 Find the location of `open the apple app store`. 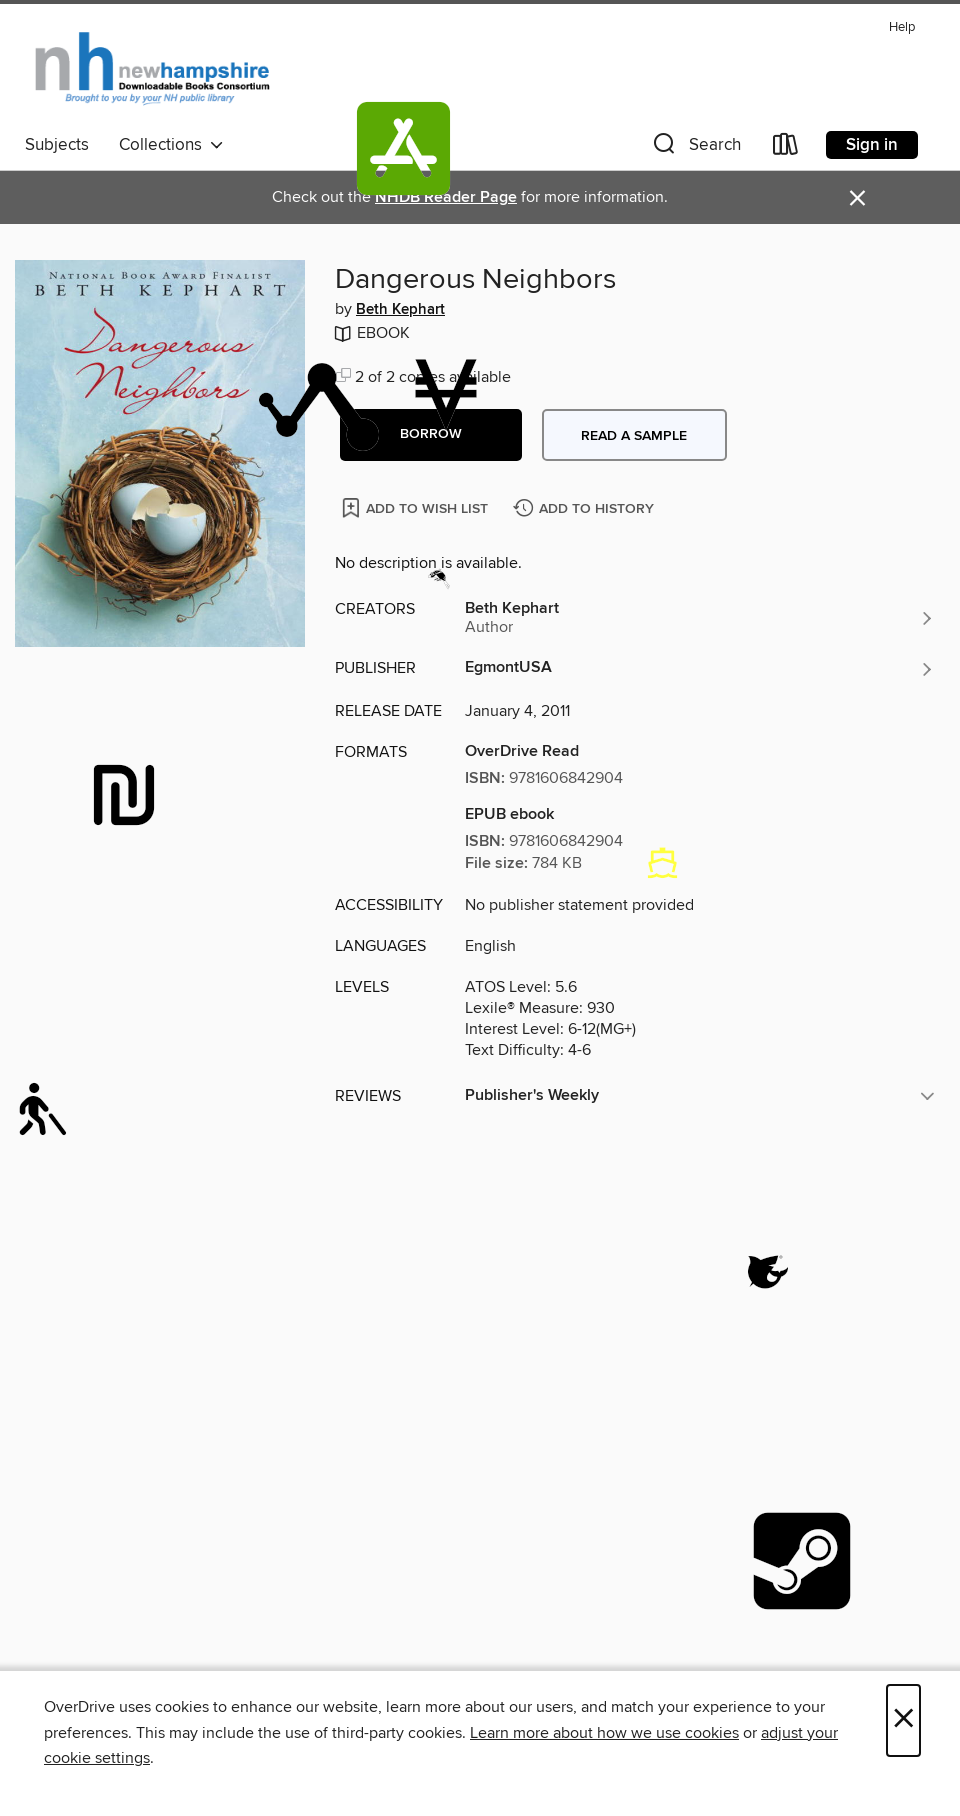

open the apple app store is located at coordinates (403, 148).